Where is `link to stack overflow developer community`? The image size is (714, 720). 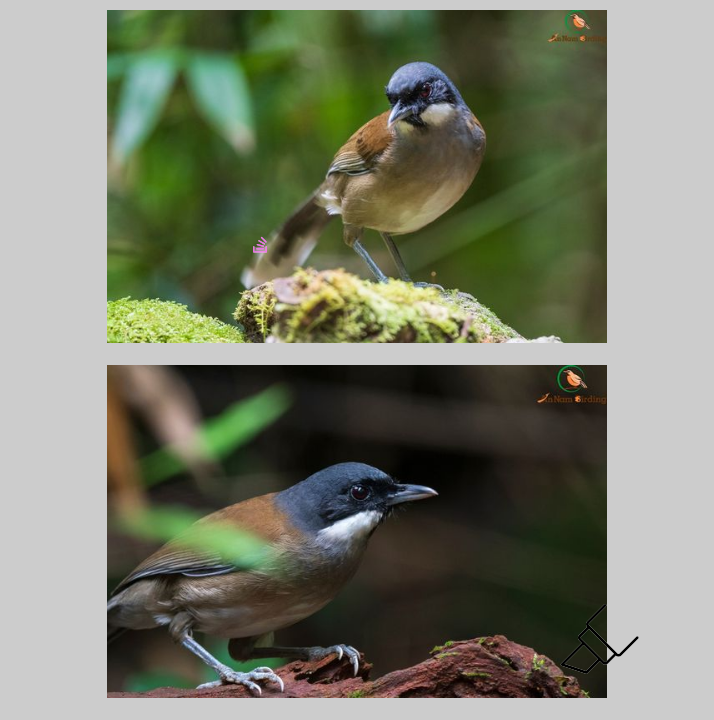
link to stack overflow developer community is located at coordinates (260, 245).